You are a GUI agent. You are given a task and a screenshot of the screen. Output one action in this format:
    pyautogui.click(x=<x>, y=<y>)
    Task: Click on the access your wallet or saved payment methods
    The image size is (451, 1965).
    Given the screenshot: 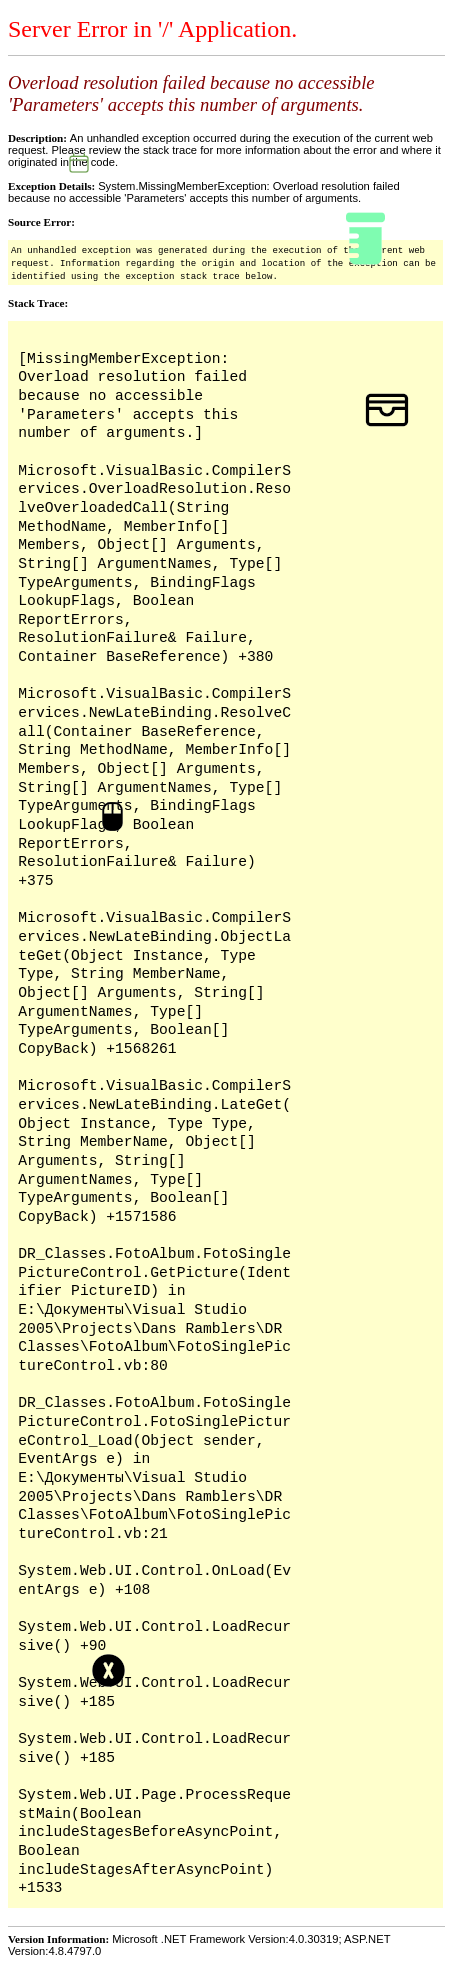 What is the action you would take?
    pyautogui.click(x=387, y=410)
    